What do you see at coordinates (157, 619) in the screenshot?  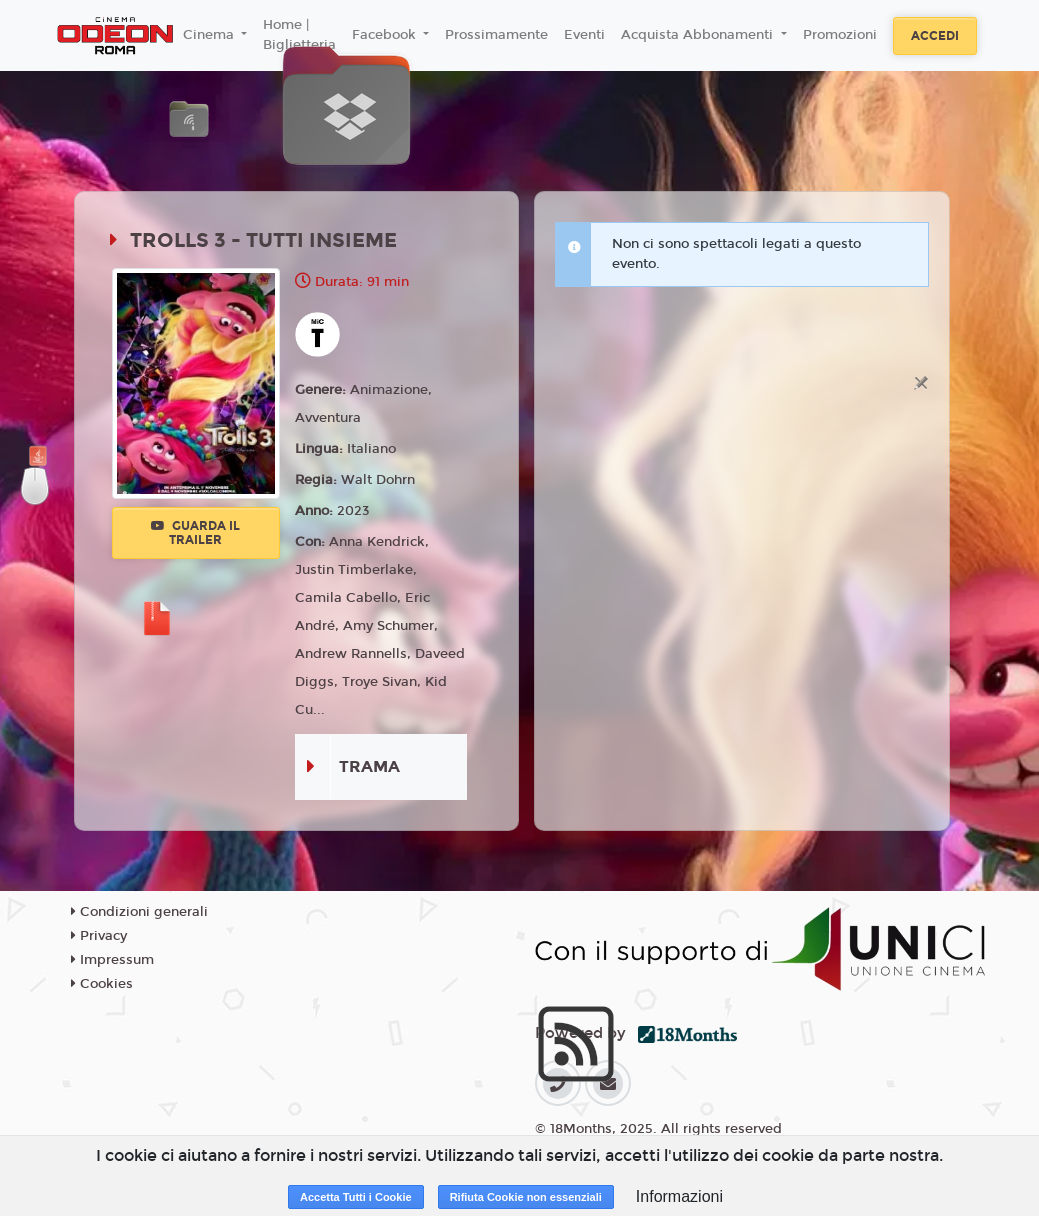 I see `a compressed tar archive file (.tar.z)` at bounding box center [157, 619].